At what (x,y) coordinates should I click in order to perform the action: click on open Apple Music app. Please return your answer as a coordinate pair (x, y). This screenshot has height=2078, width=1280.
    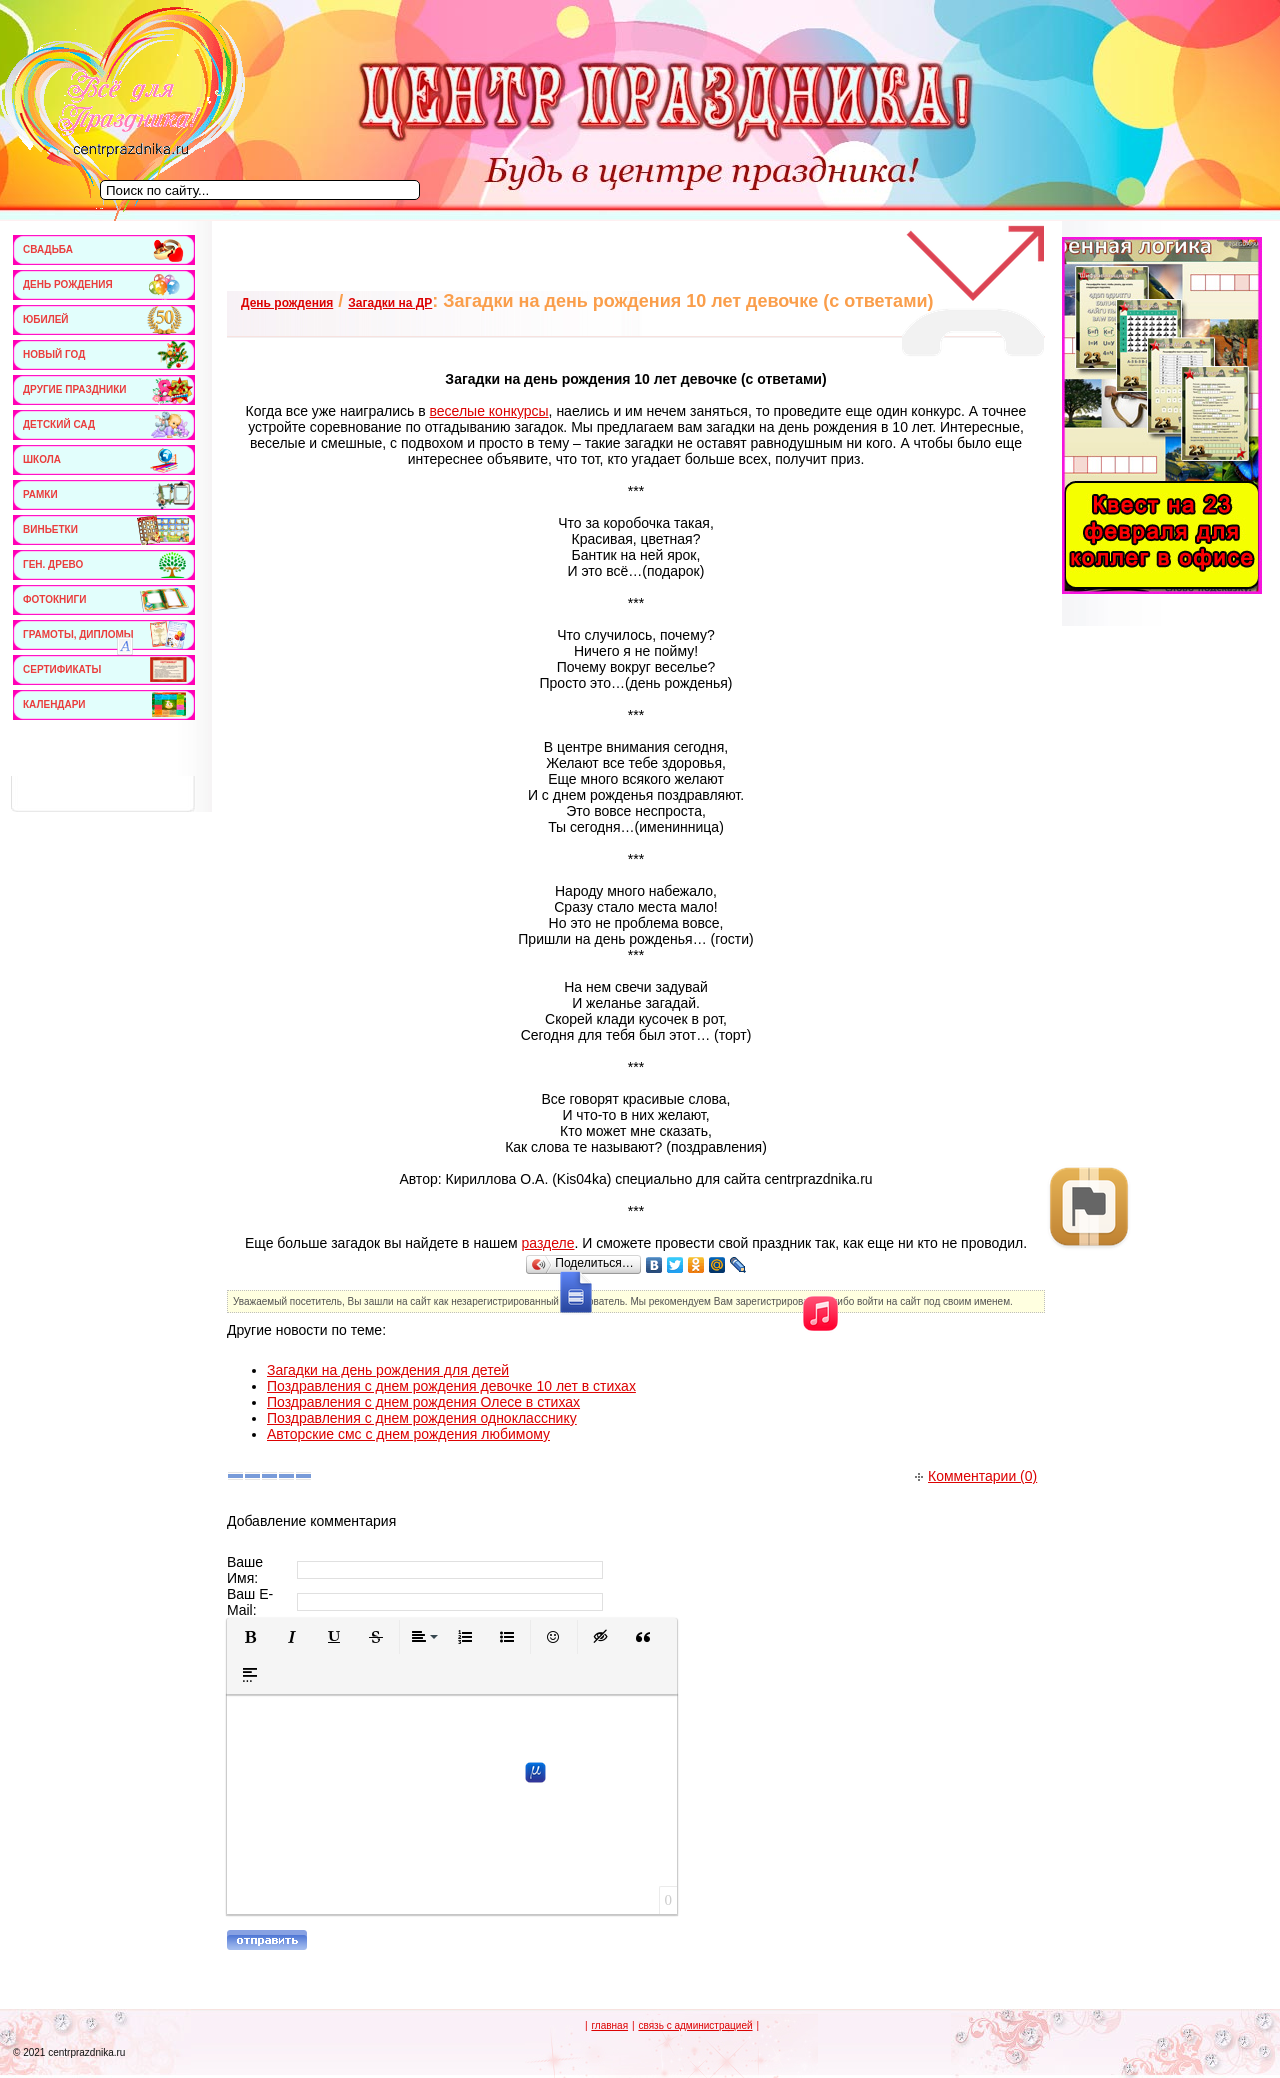
    Looking at the image, I should click on (820, 1313).